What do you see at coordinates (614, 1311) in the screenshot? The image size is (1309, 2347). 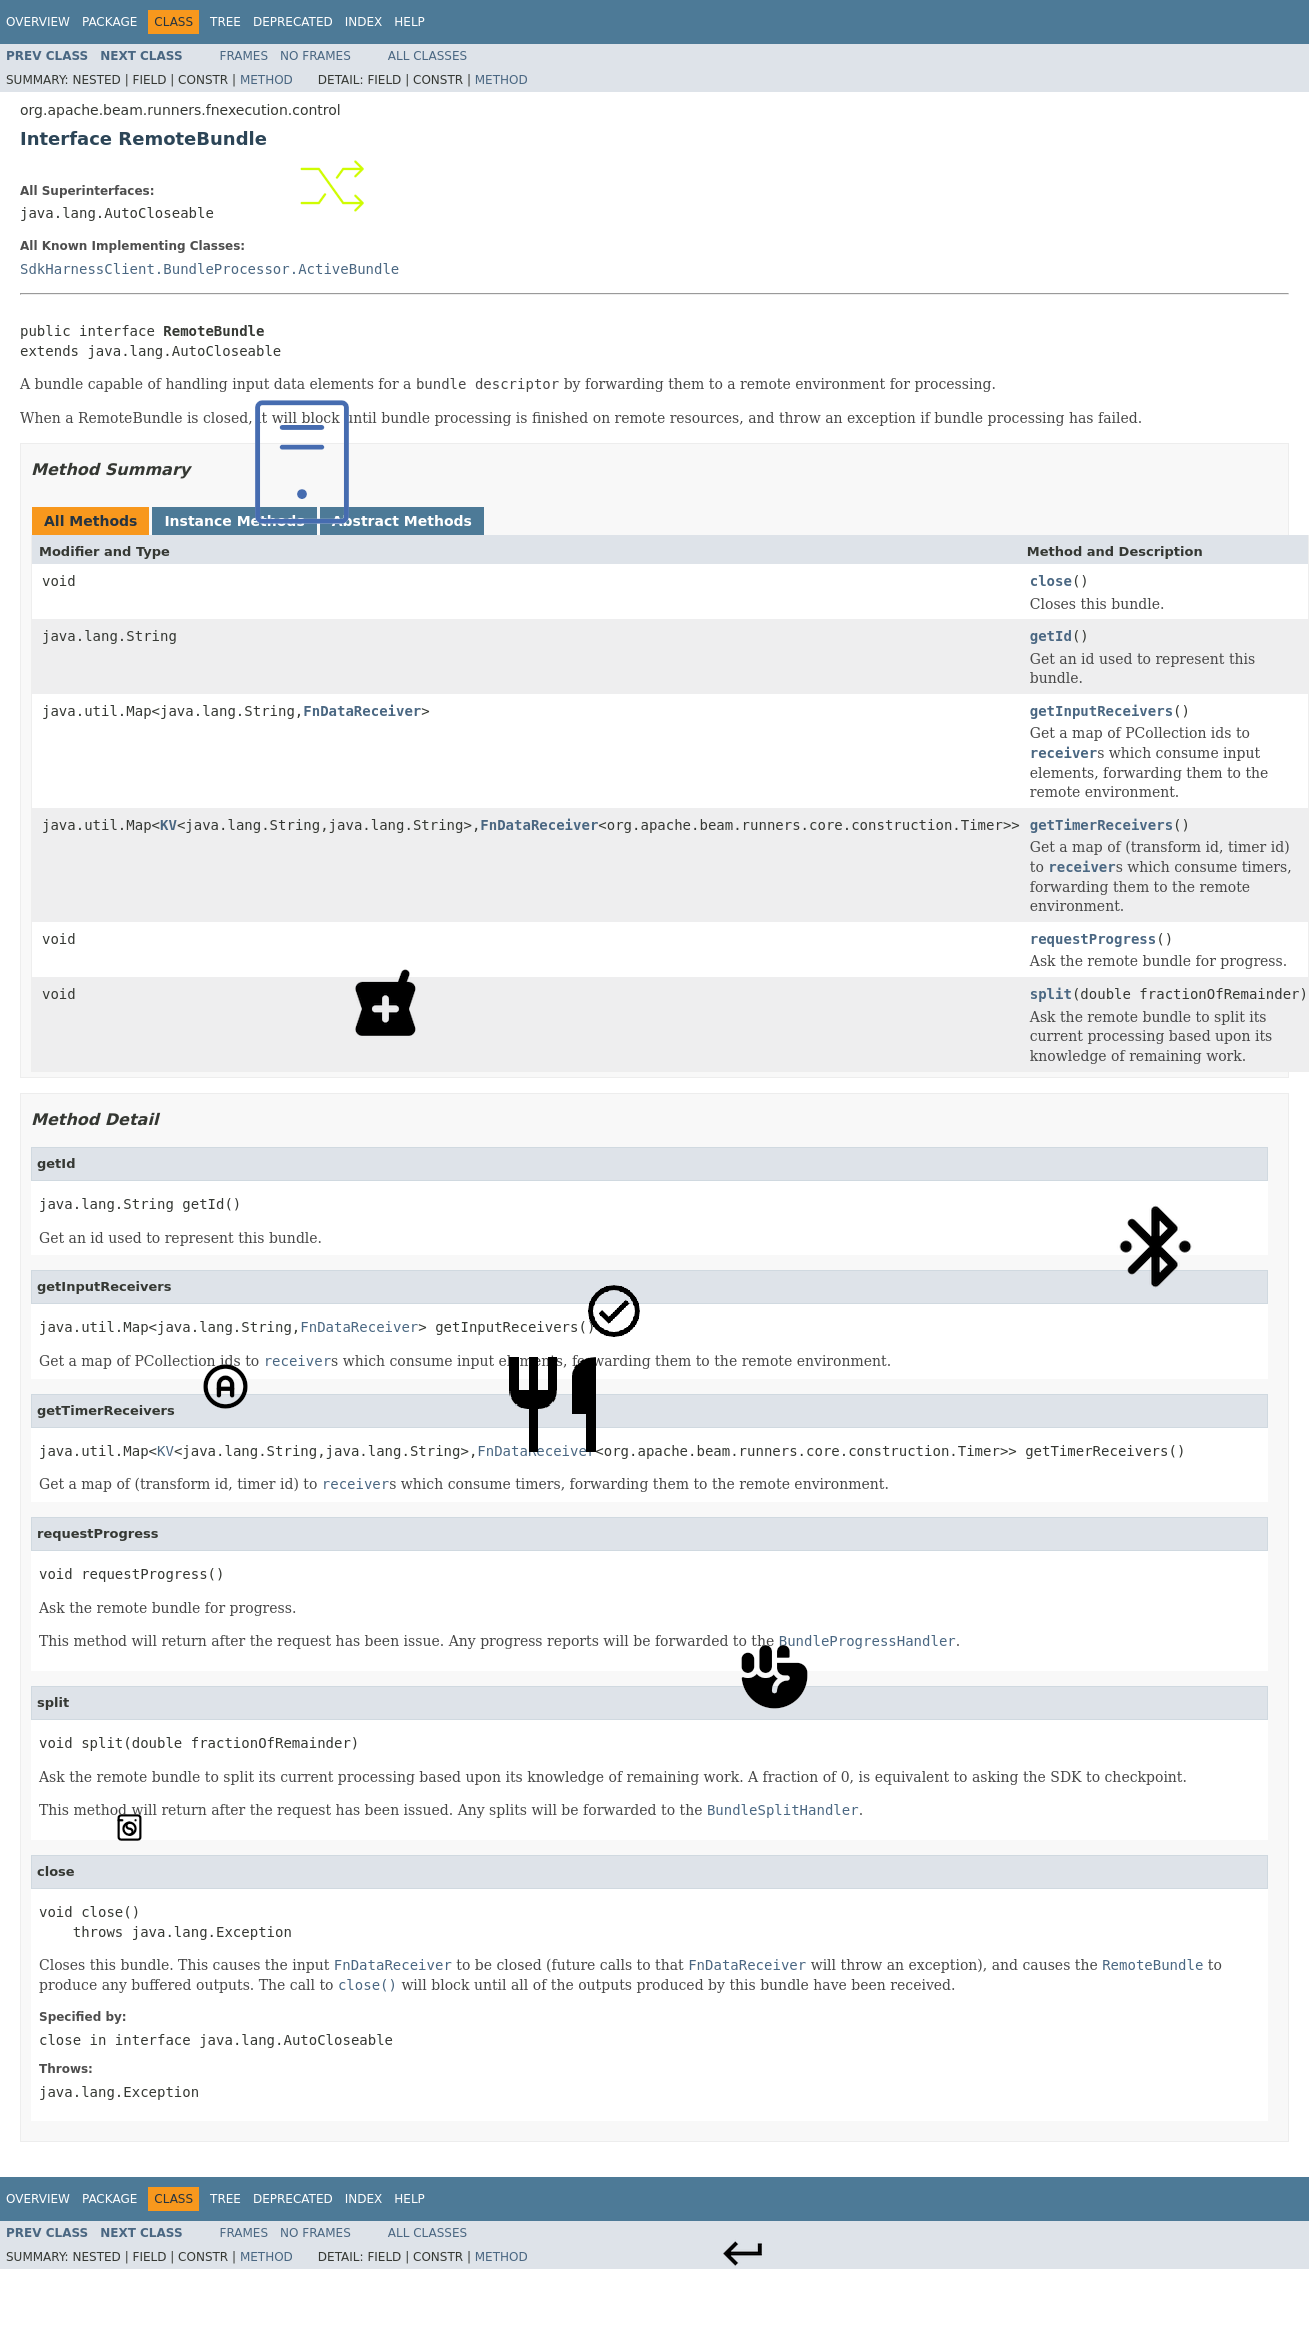 I see `indicates a successfully completed action` at bounding box center [614, 1311].